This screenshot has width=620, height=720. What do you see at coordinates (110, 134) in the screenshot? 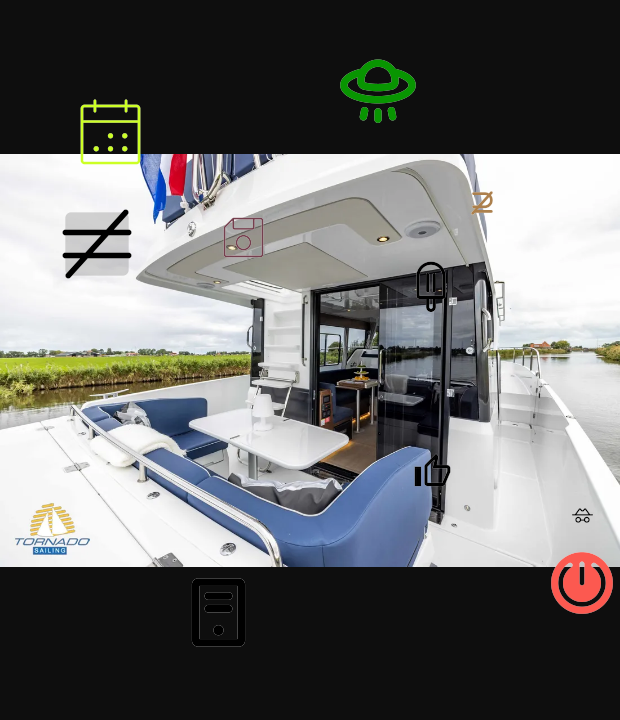
I see `view calendar events` at bounding box center [110, 134].